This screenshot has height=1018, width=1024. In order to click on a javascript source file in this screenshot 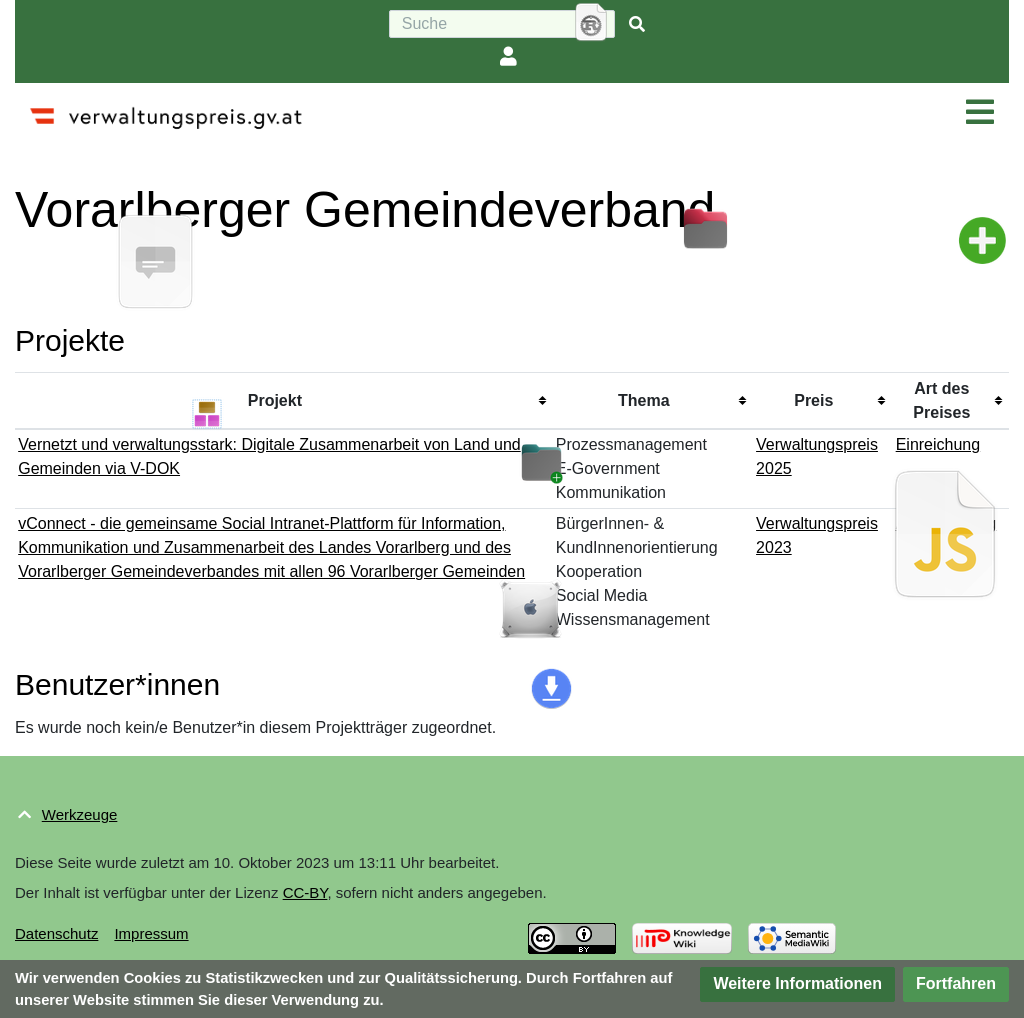, I will do `click(945, 534)`.